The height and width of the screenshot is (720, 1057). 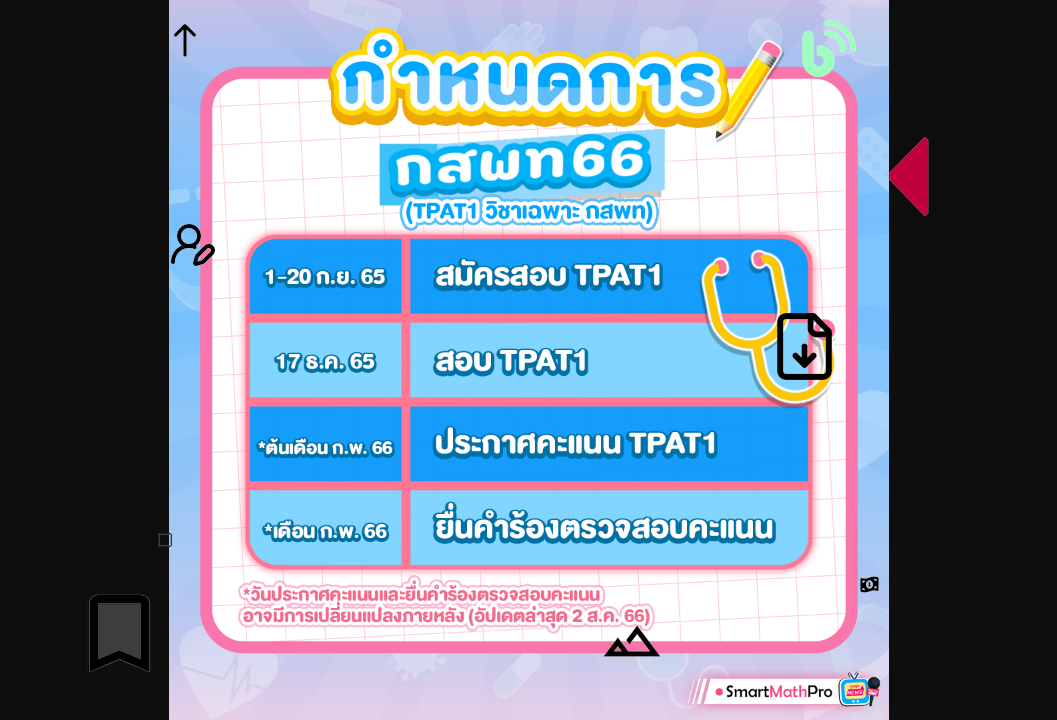 What do you see at coordinates (119, 633) in the screenshot?
I see `save this item for later` at bounding box center [119, 633].